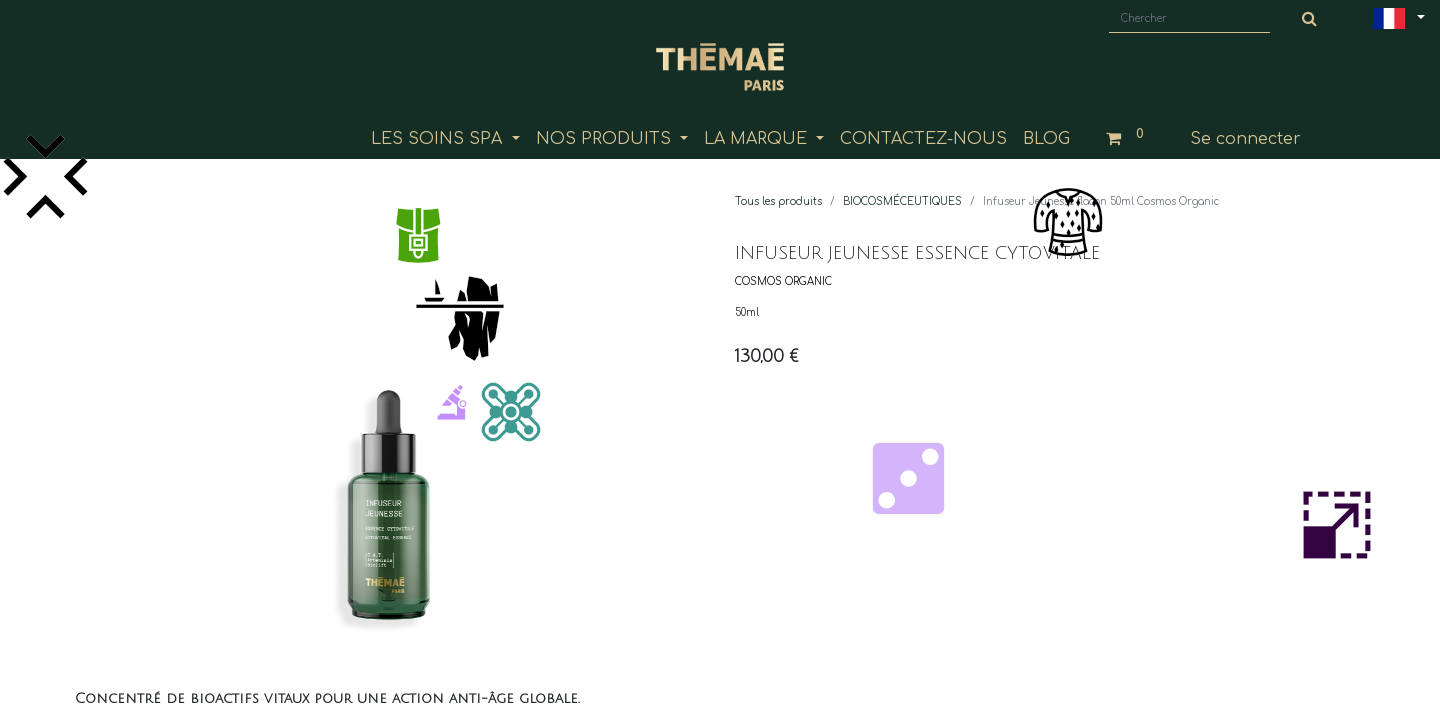  I want to click on roll the dice or randomize, so click(908, 478).